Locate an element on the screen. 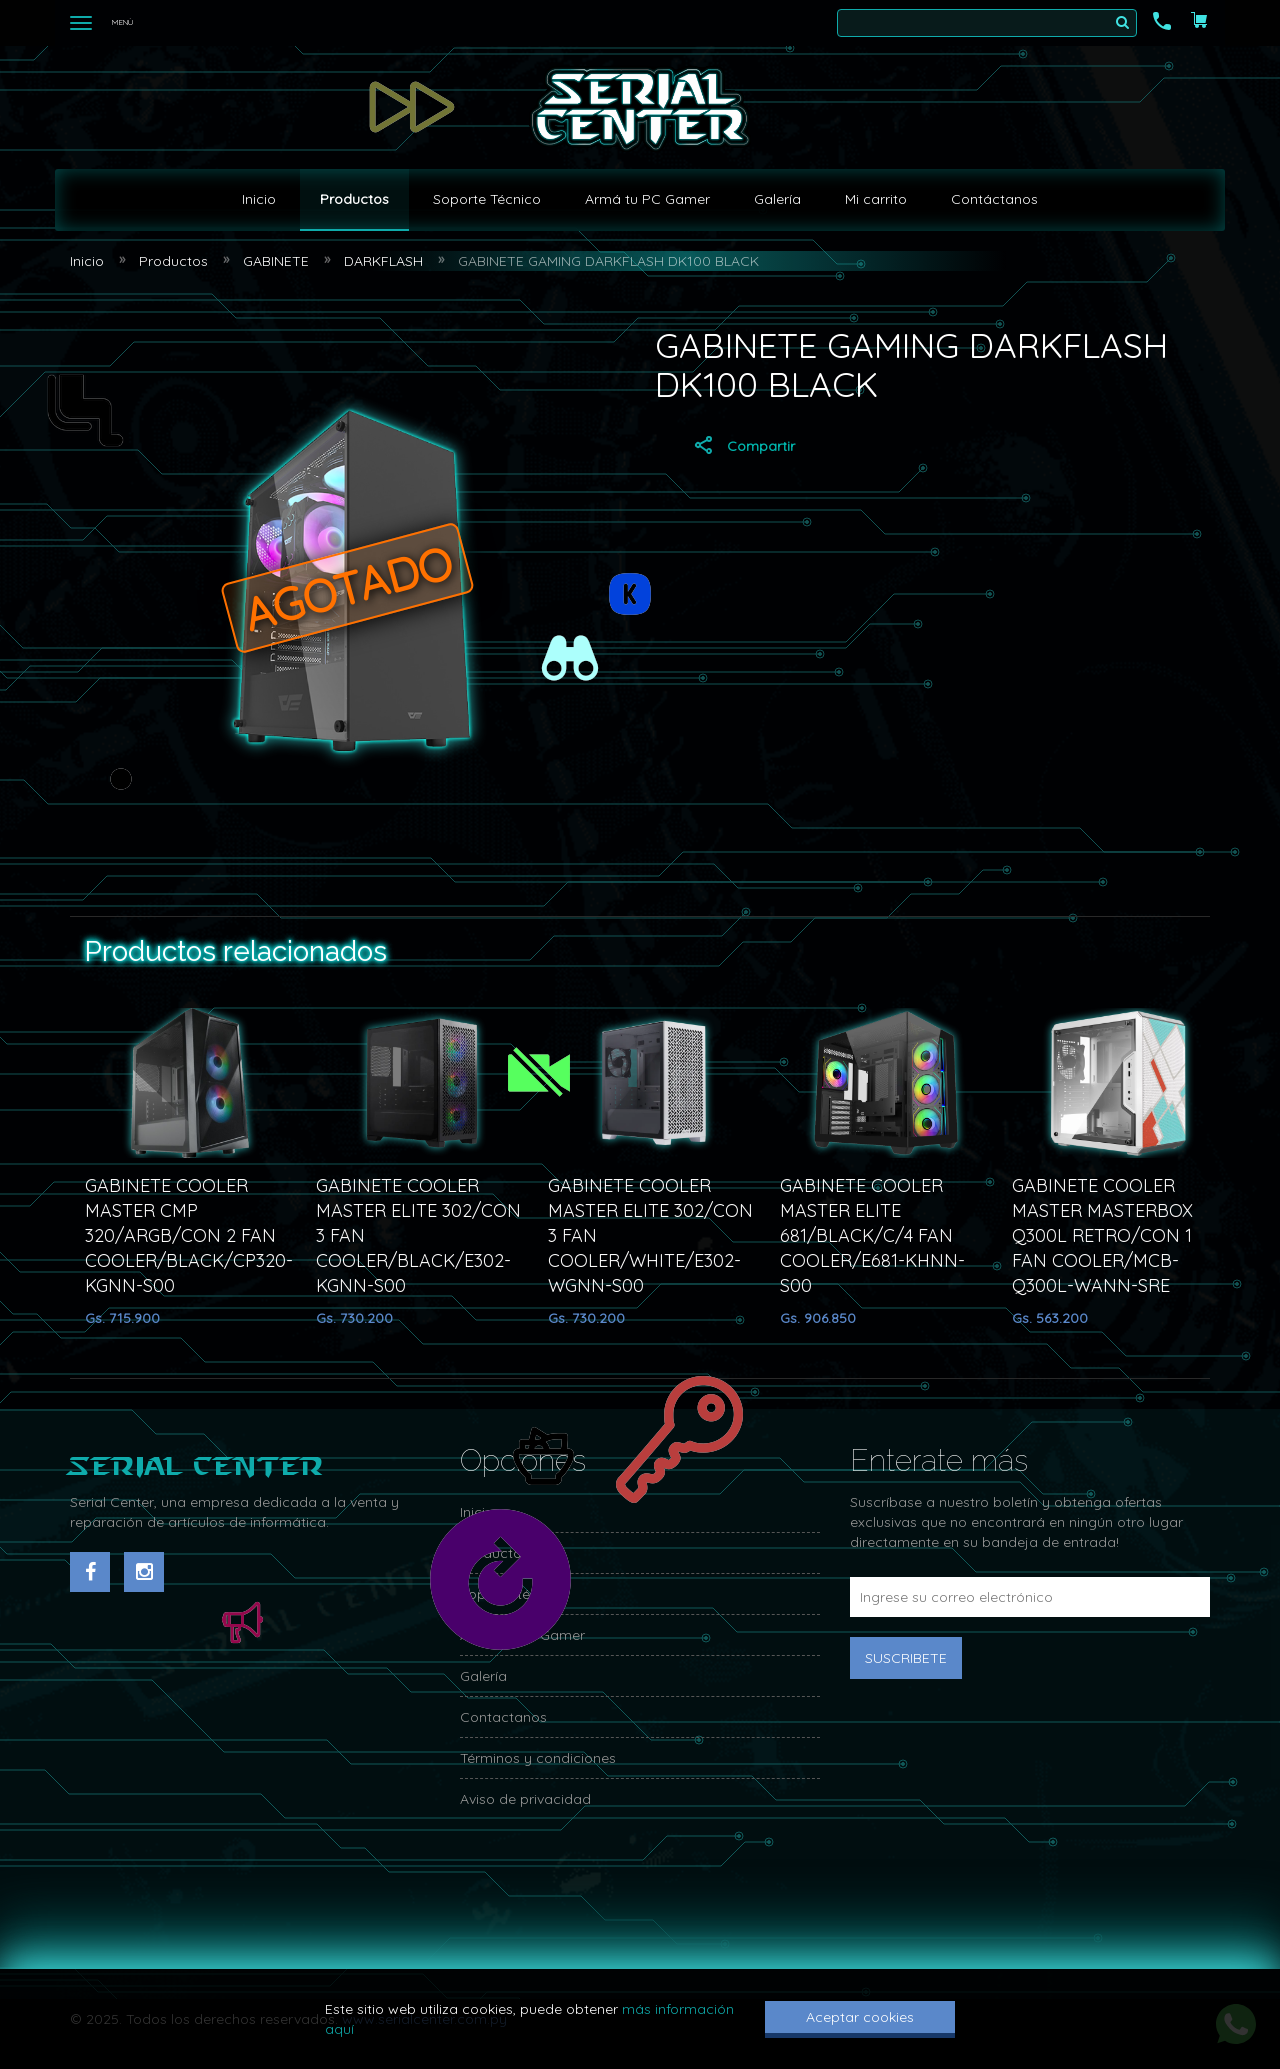 The height and width of the screenshot is (2069, 1280). view salad or healthy food options is located at coordinates (543, 1454).